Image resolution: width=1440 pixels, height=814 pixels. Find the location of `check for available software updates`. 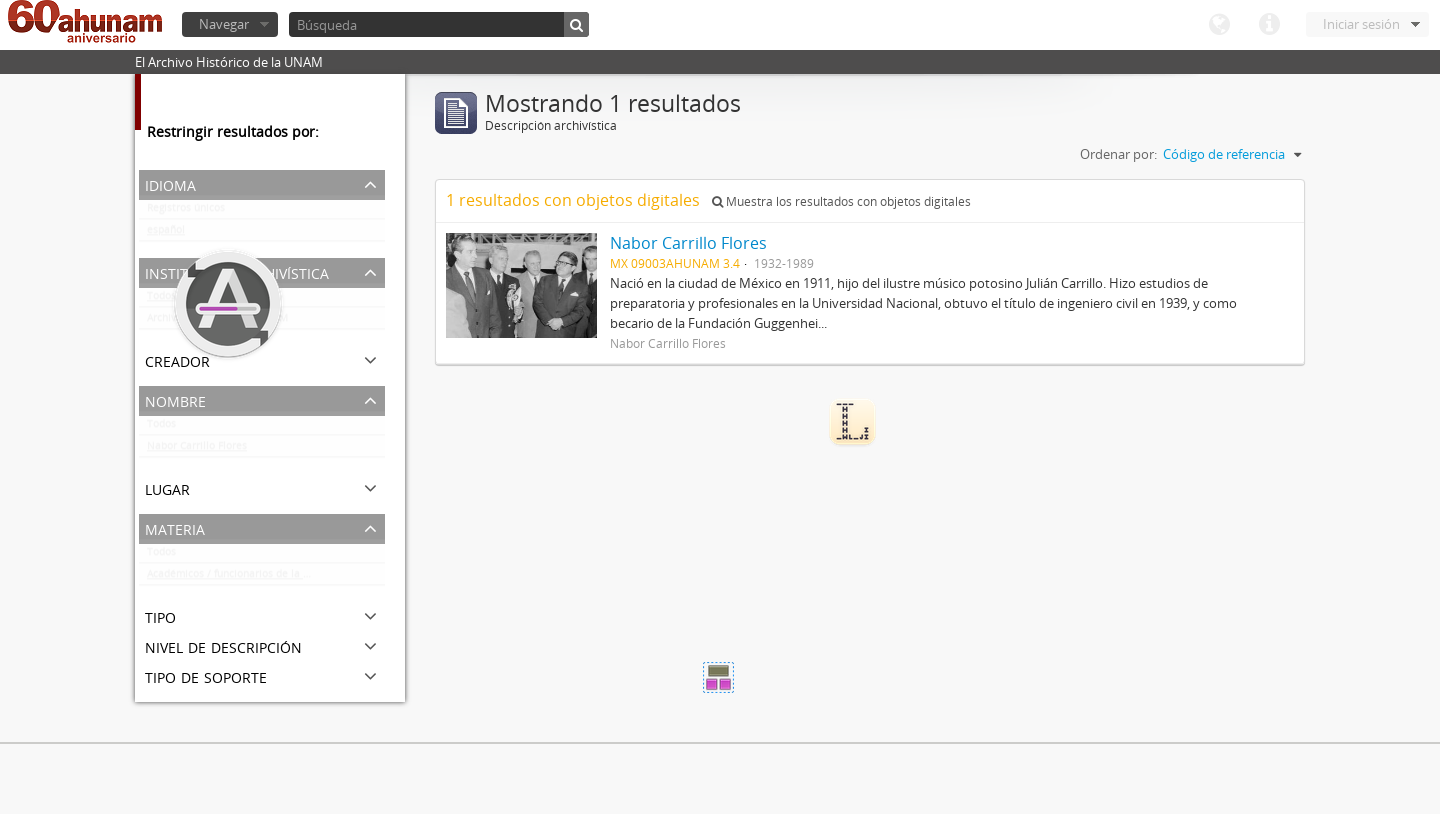

check for available software updates is located at coordinates (228, 304).